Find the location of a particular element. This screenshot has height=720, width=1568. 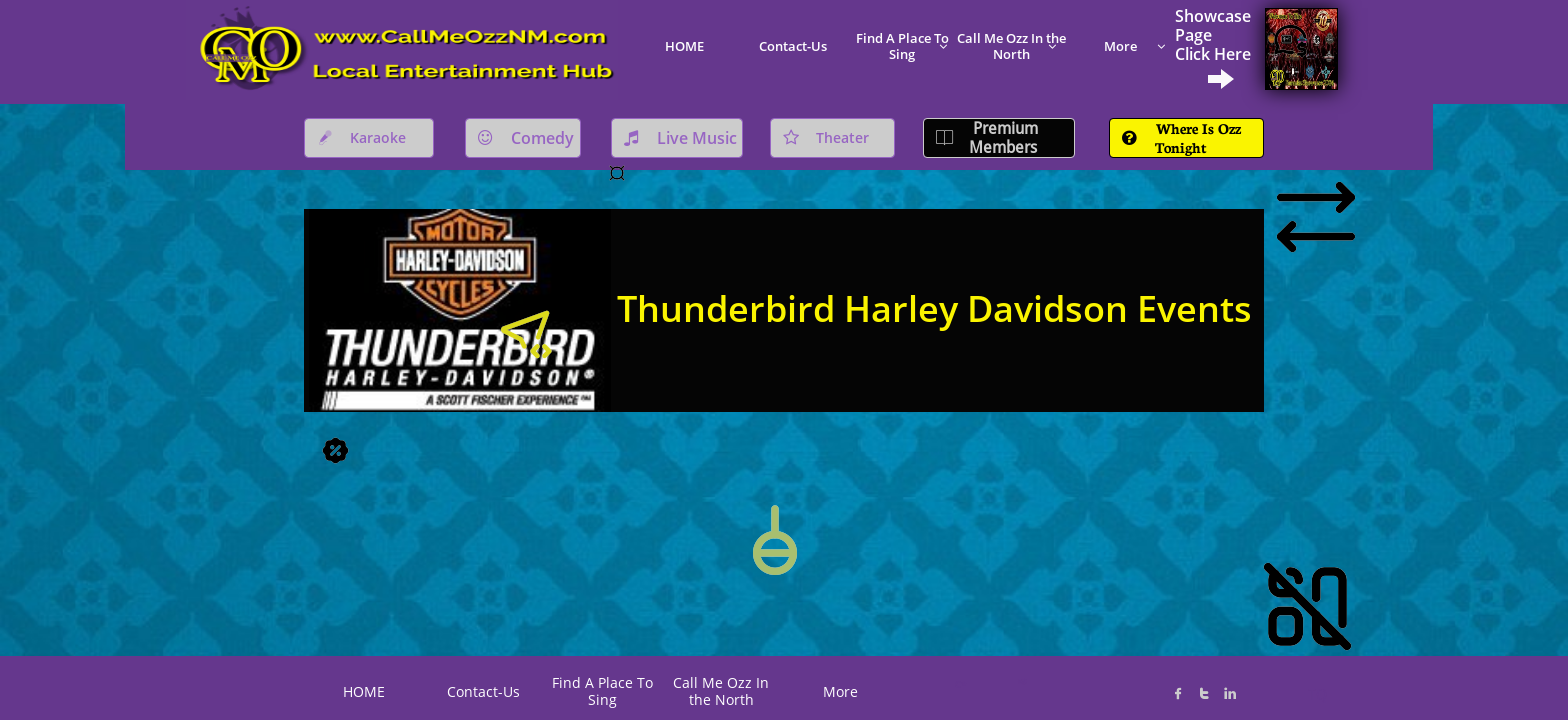

view available discounts or promotions is located at coordinates (335, 450).